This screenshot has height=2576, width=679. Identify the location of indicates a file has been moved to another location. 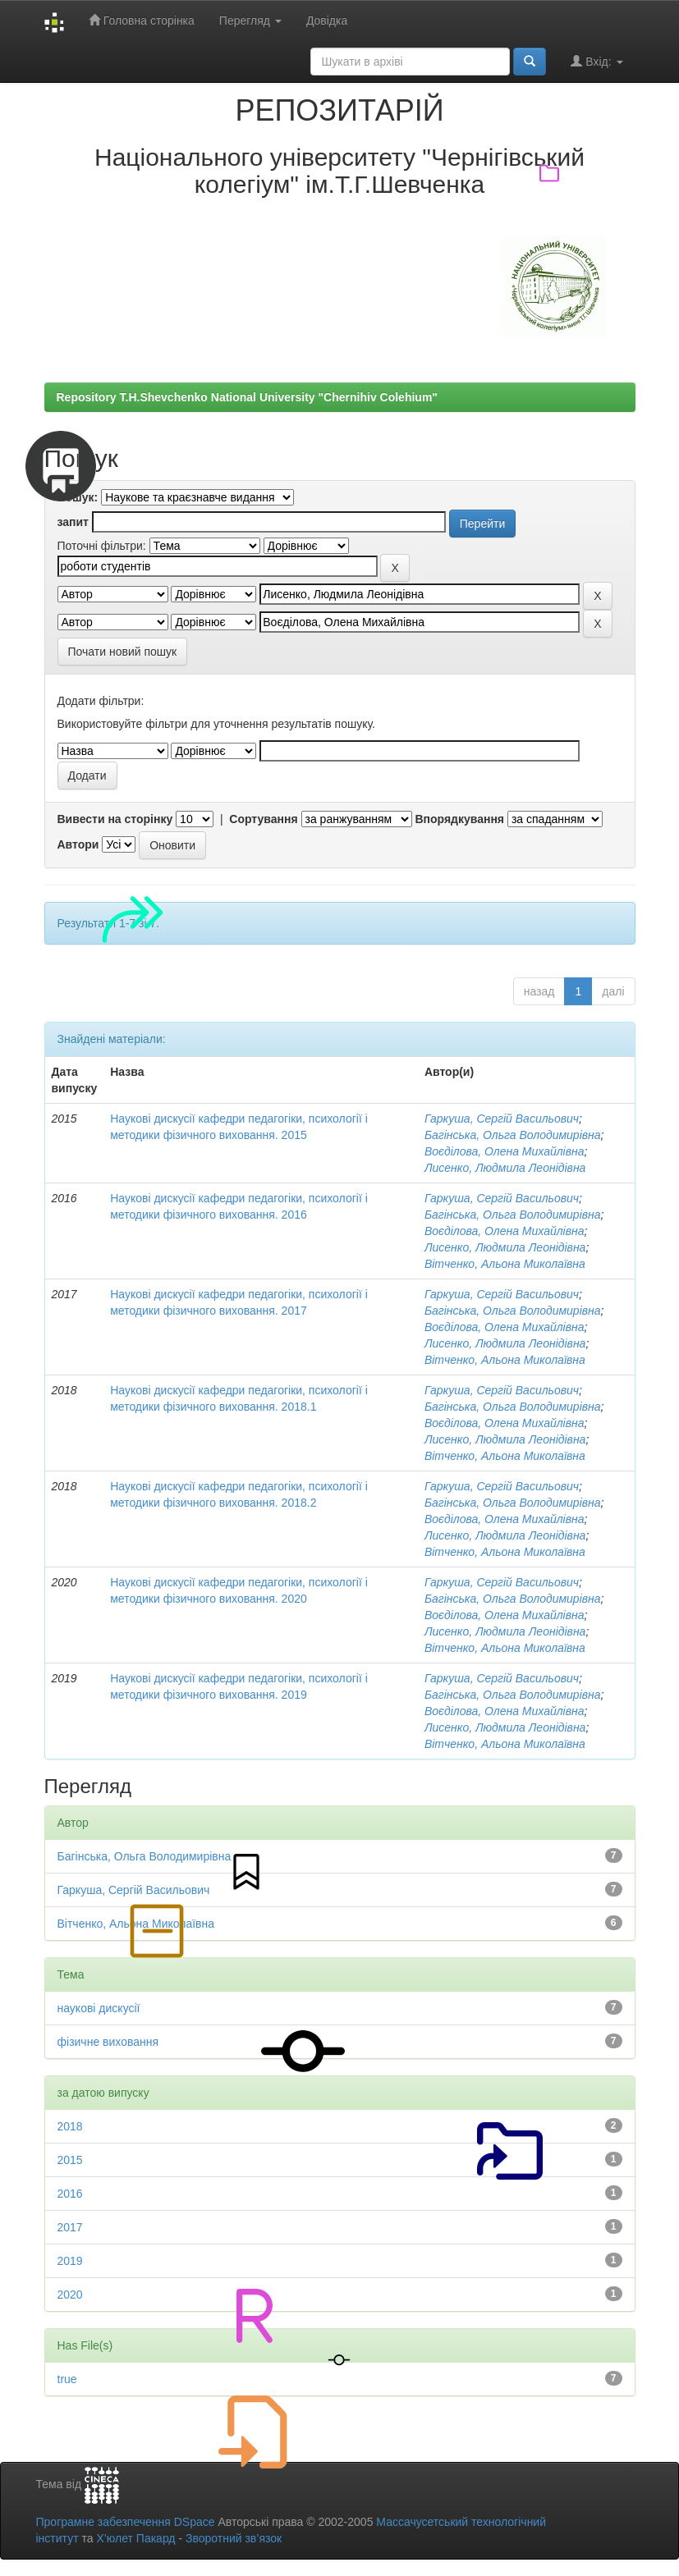
(255, 2432).